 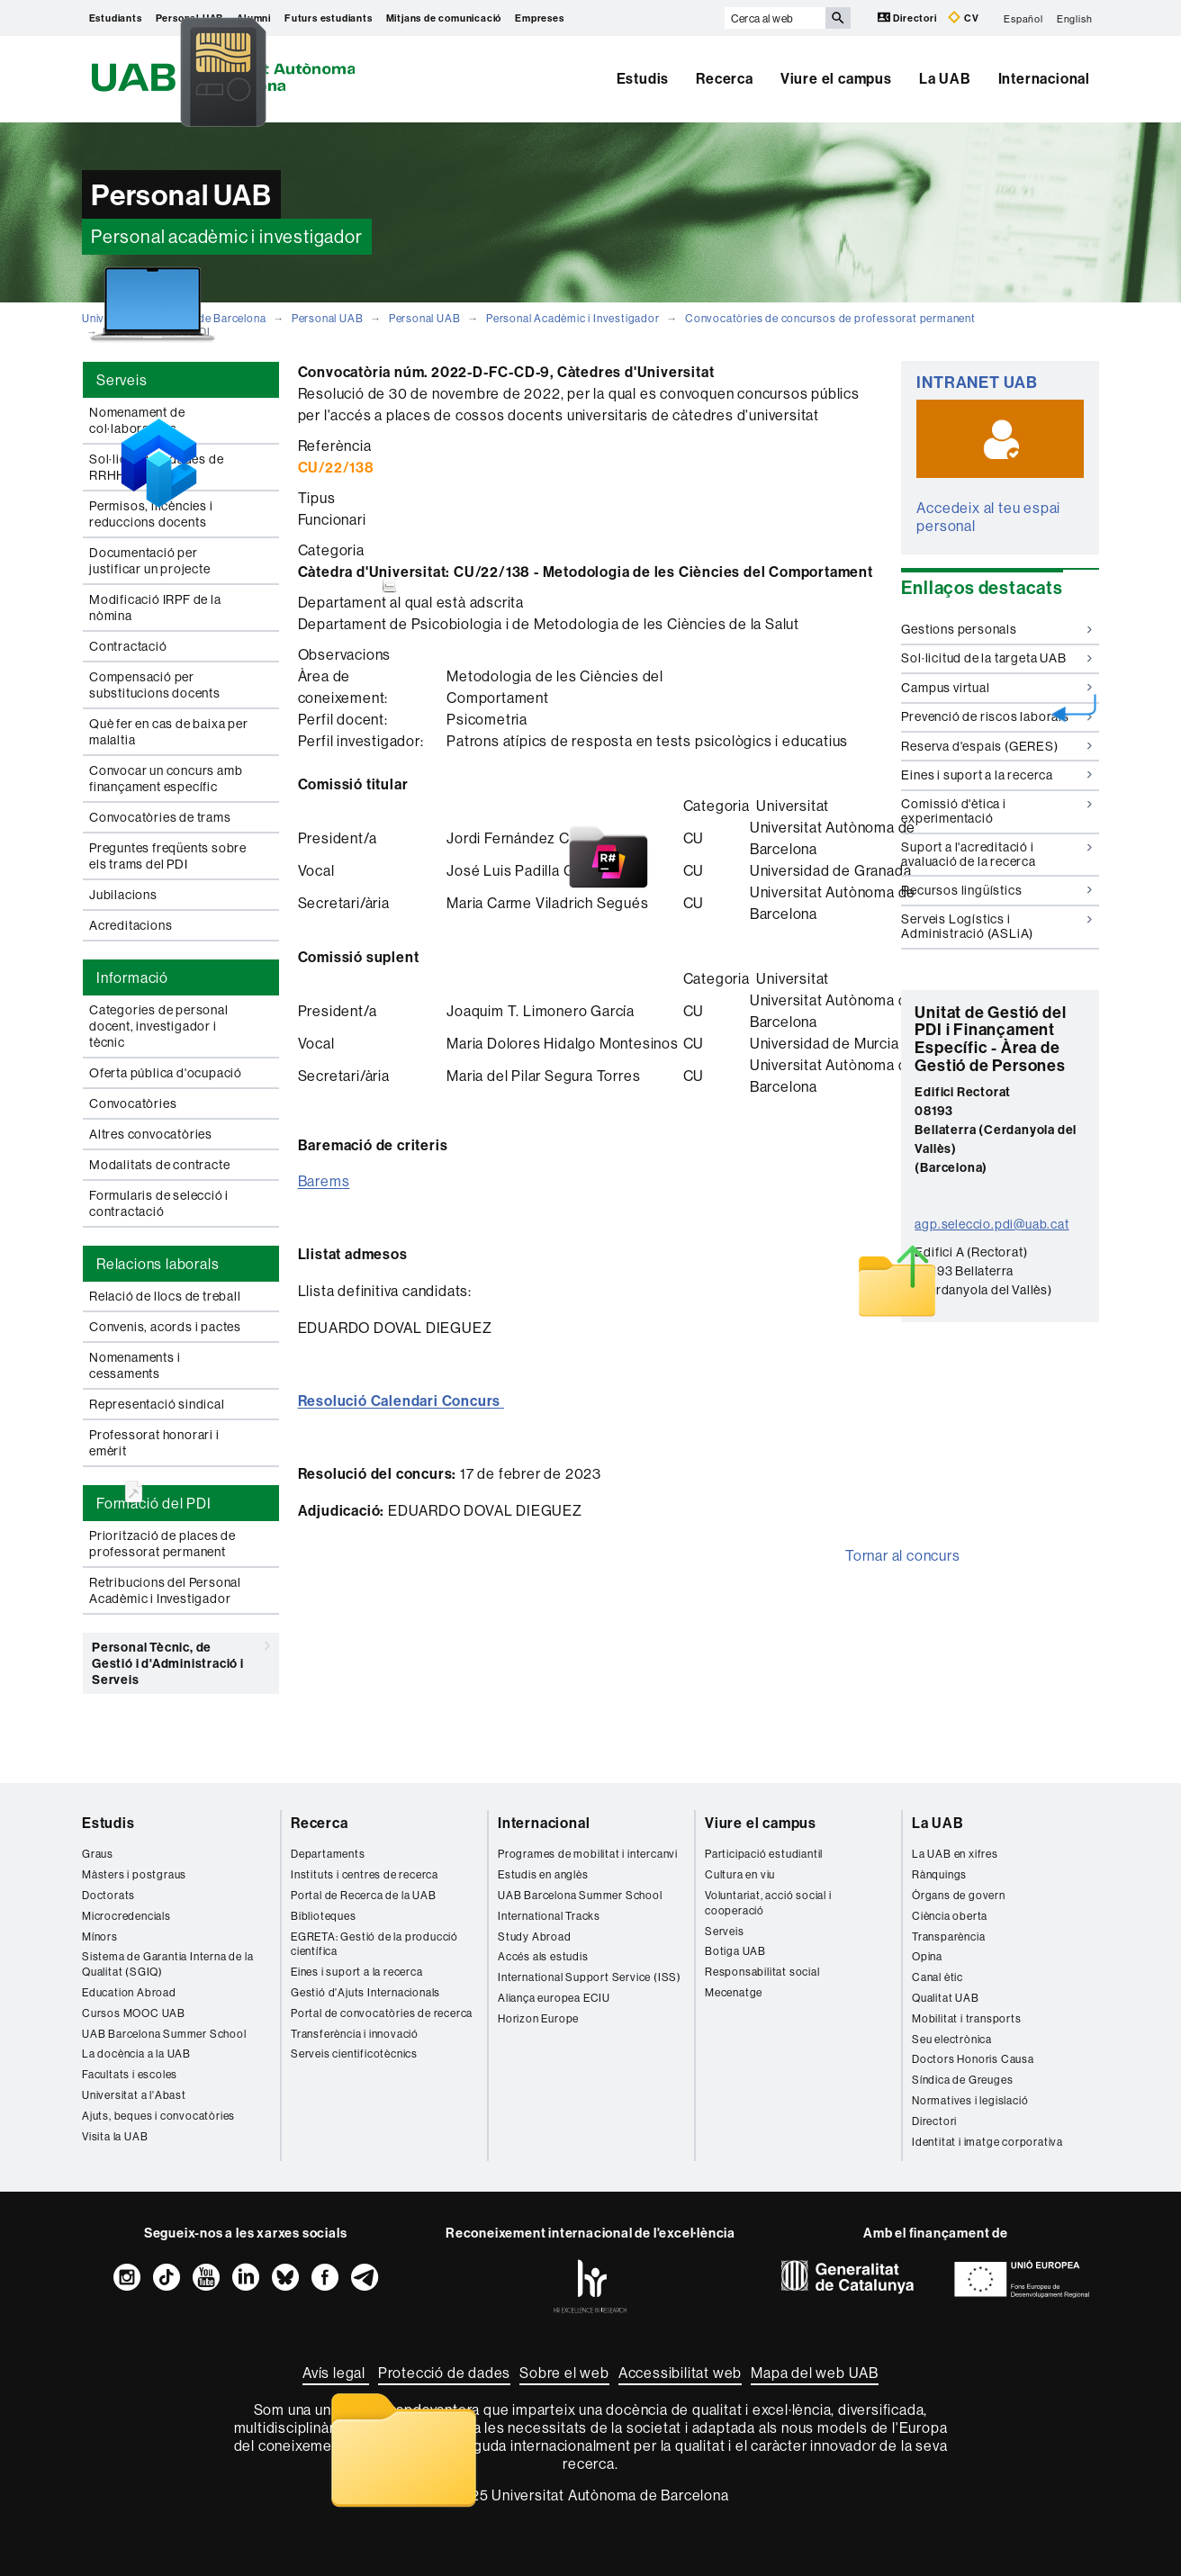 What do you see at coordinates (897, 1288) in the screenshot?
I see `upload files to a location-based folder` at bounding box center [897, 1288].